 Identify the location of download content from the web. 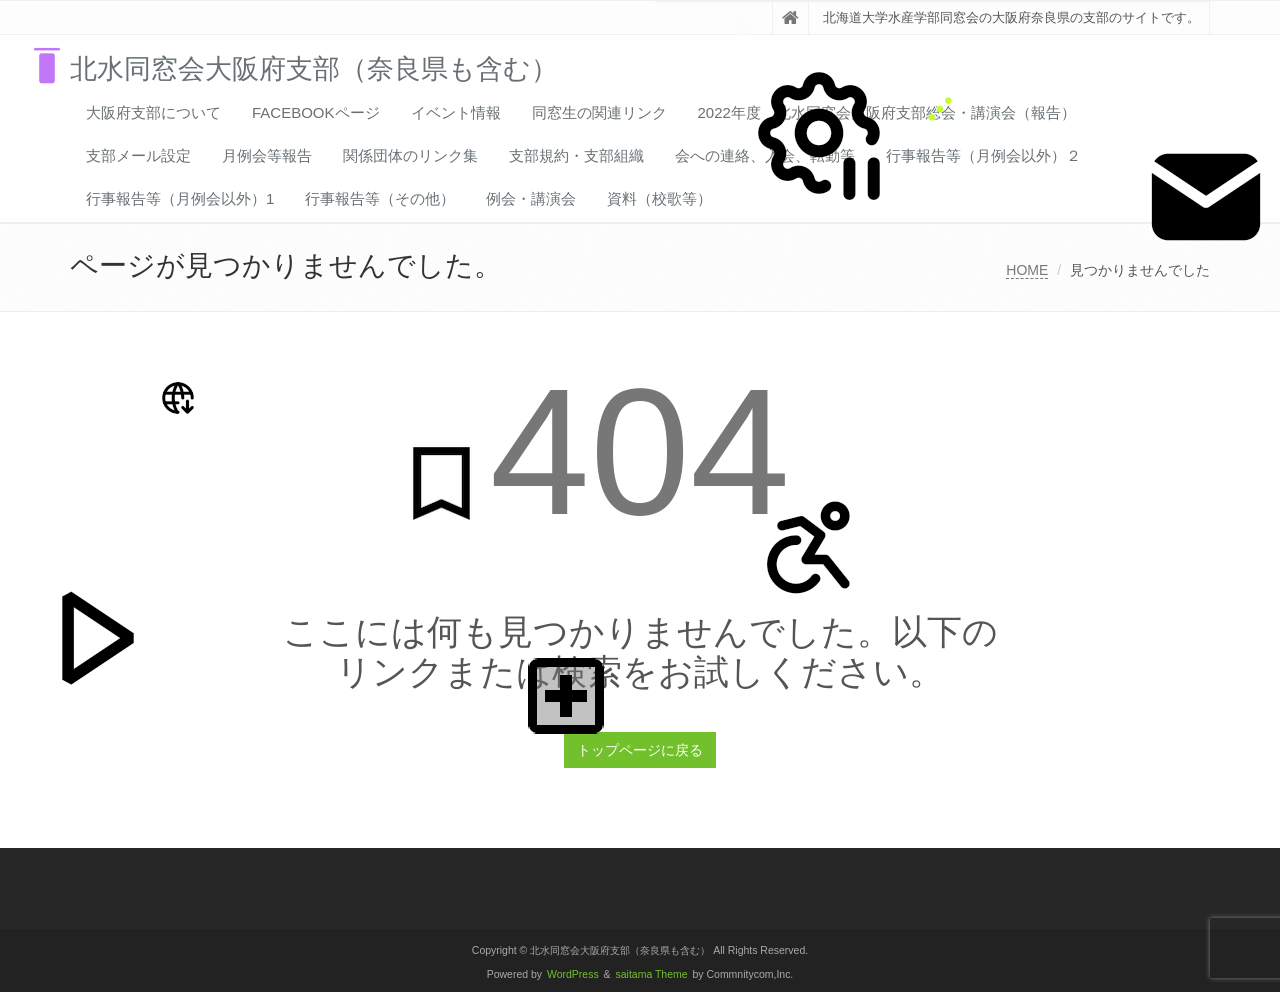
(178, 398).